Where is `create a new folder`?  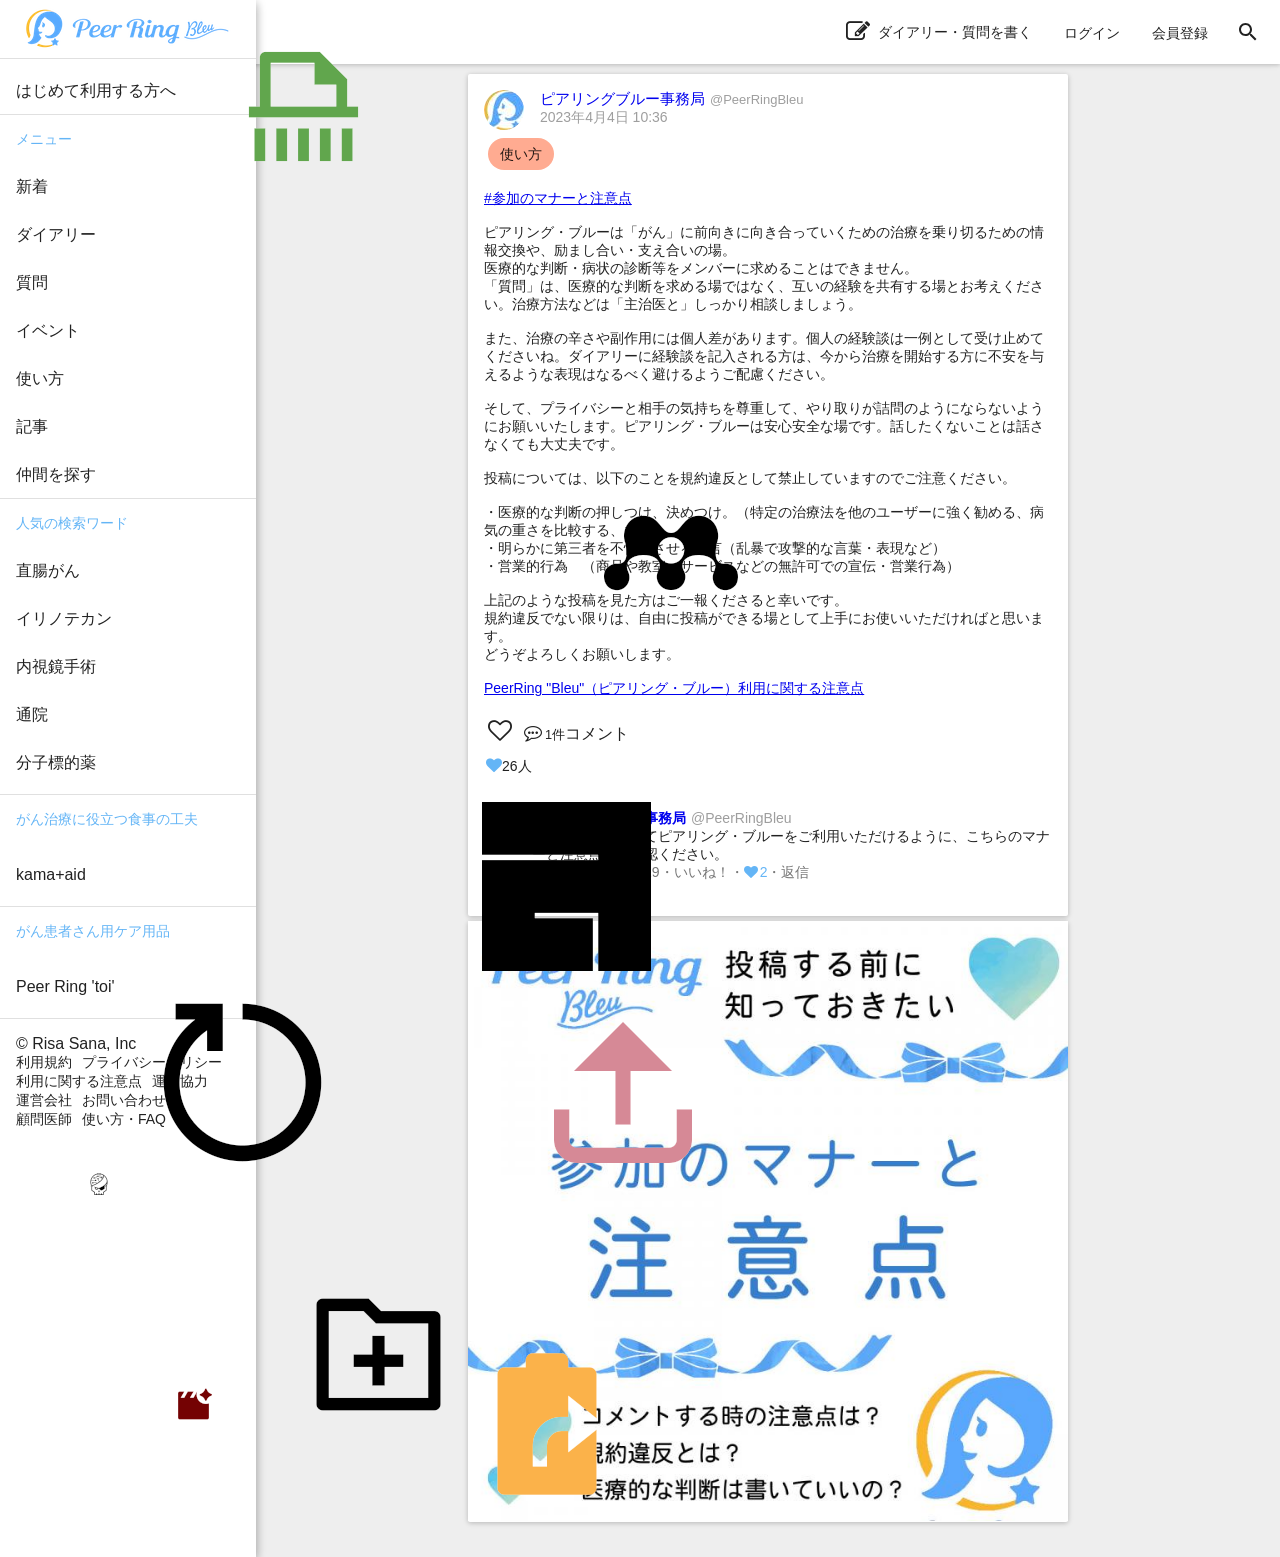
create a new folder is located at coordinates (378, 1354).